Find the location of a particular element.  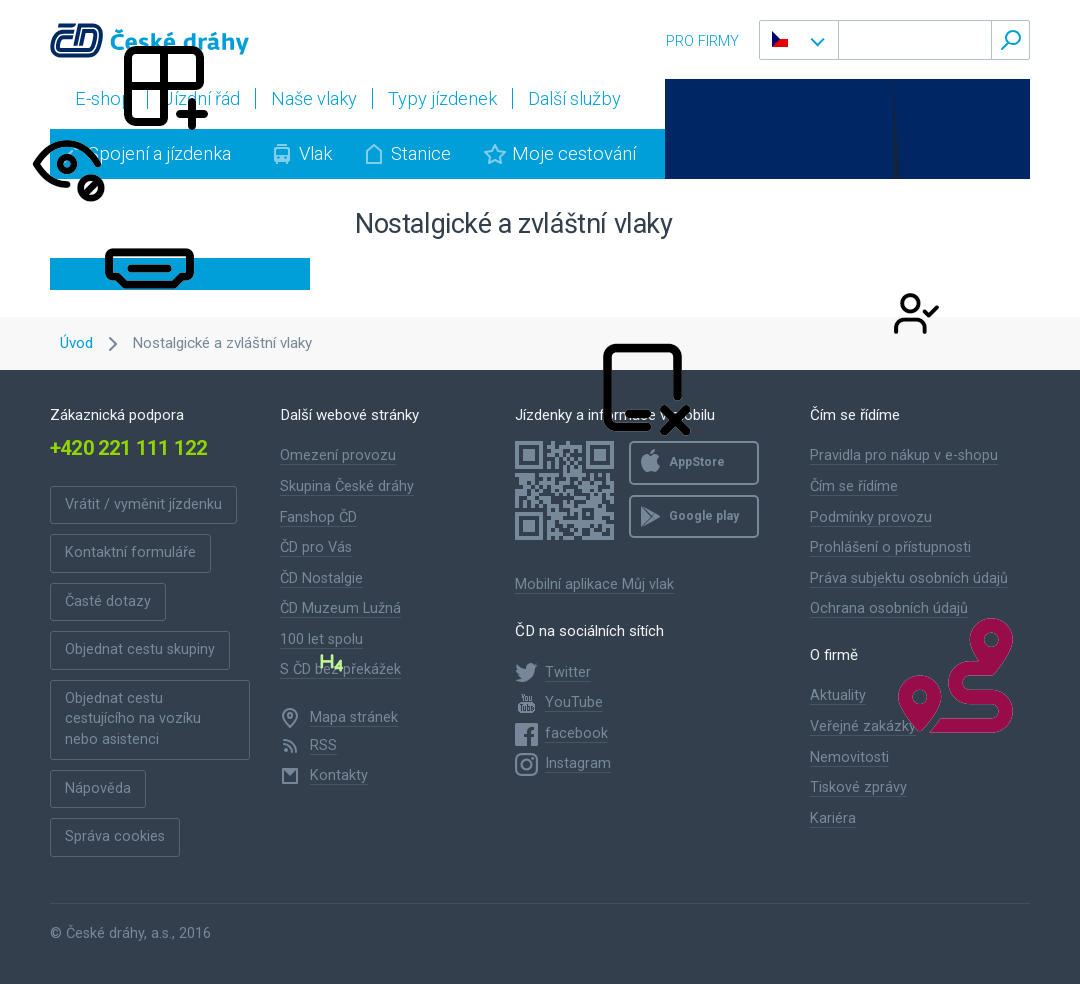

verify or approve a user account is located at coordinates (916, 313).